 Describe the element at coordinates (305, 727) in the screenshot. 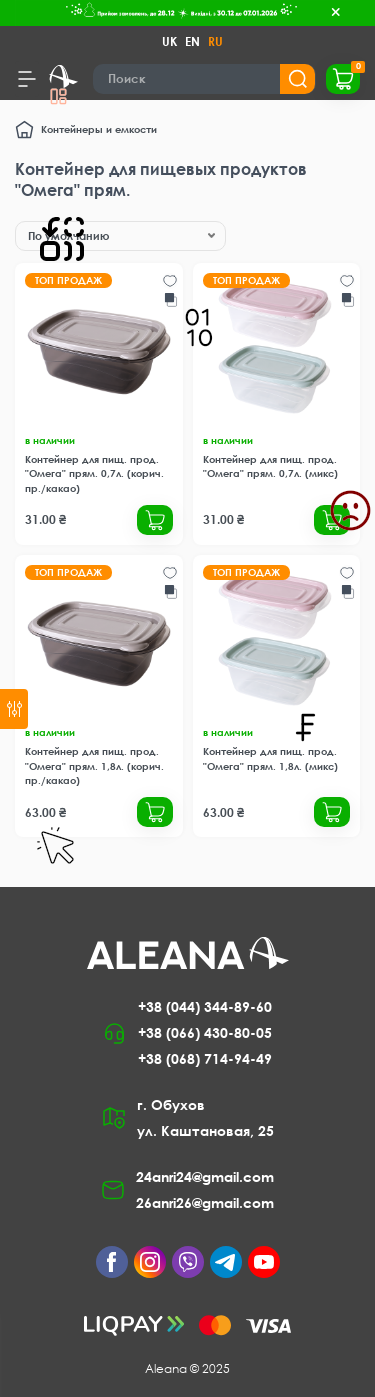

I see `indicates swiss franc currency` at that location.